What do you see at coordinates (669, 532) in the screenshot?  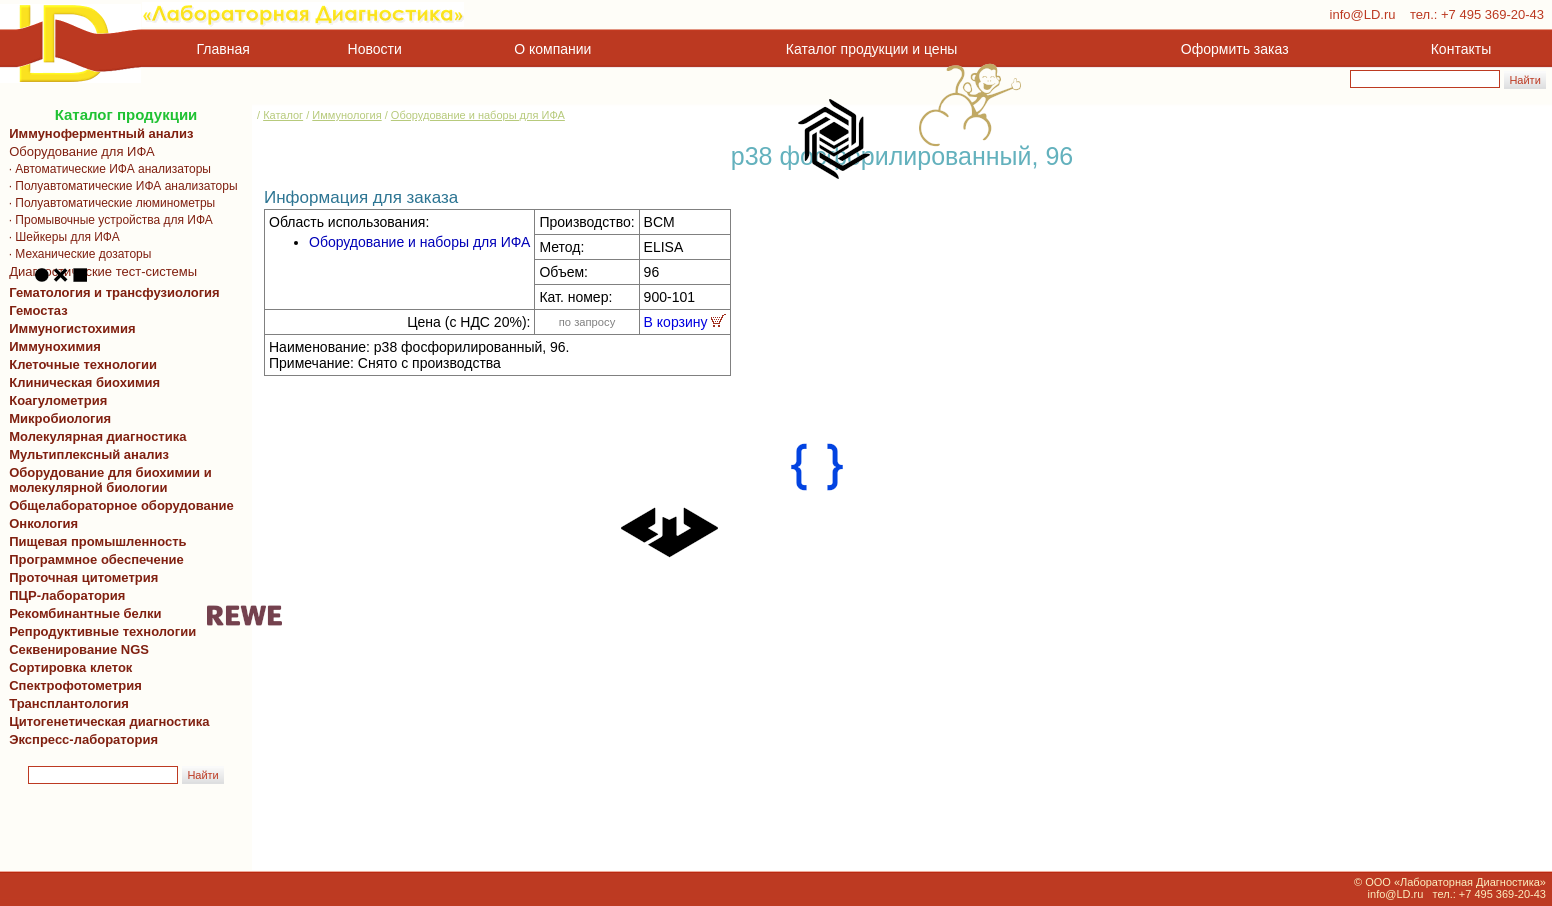 I see `basic attention token (bat) cryptocurrency logo` at bounding box center [669, 532].